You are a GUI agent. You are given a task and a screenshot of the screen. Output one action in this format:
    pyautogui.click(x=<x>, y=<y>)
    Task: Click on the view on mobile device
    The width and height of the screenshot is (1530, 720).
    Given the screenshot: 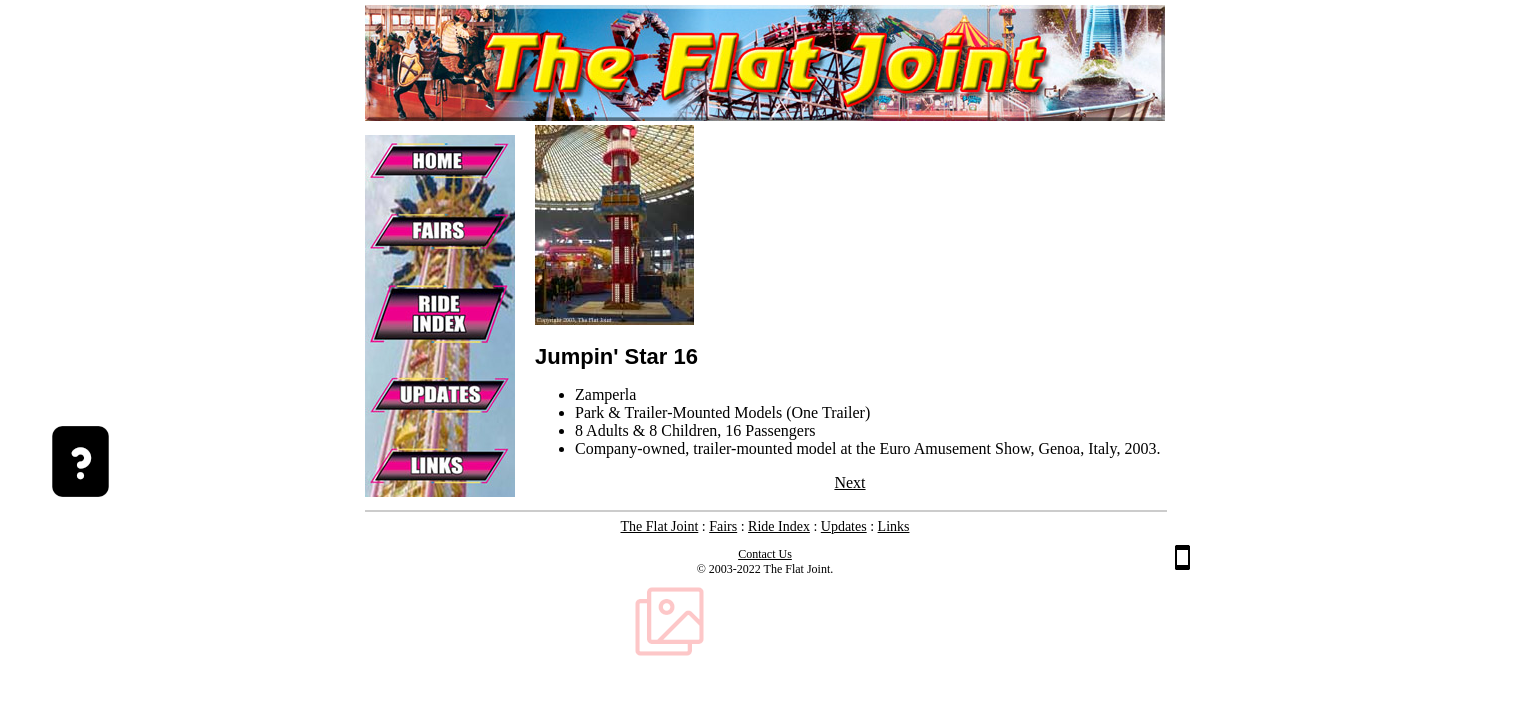 What is the action you would take?
    pyautogui.click(x=1182, y=557)
    